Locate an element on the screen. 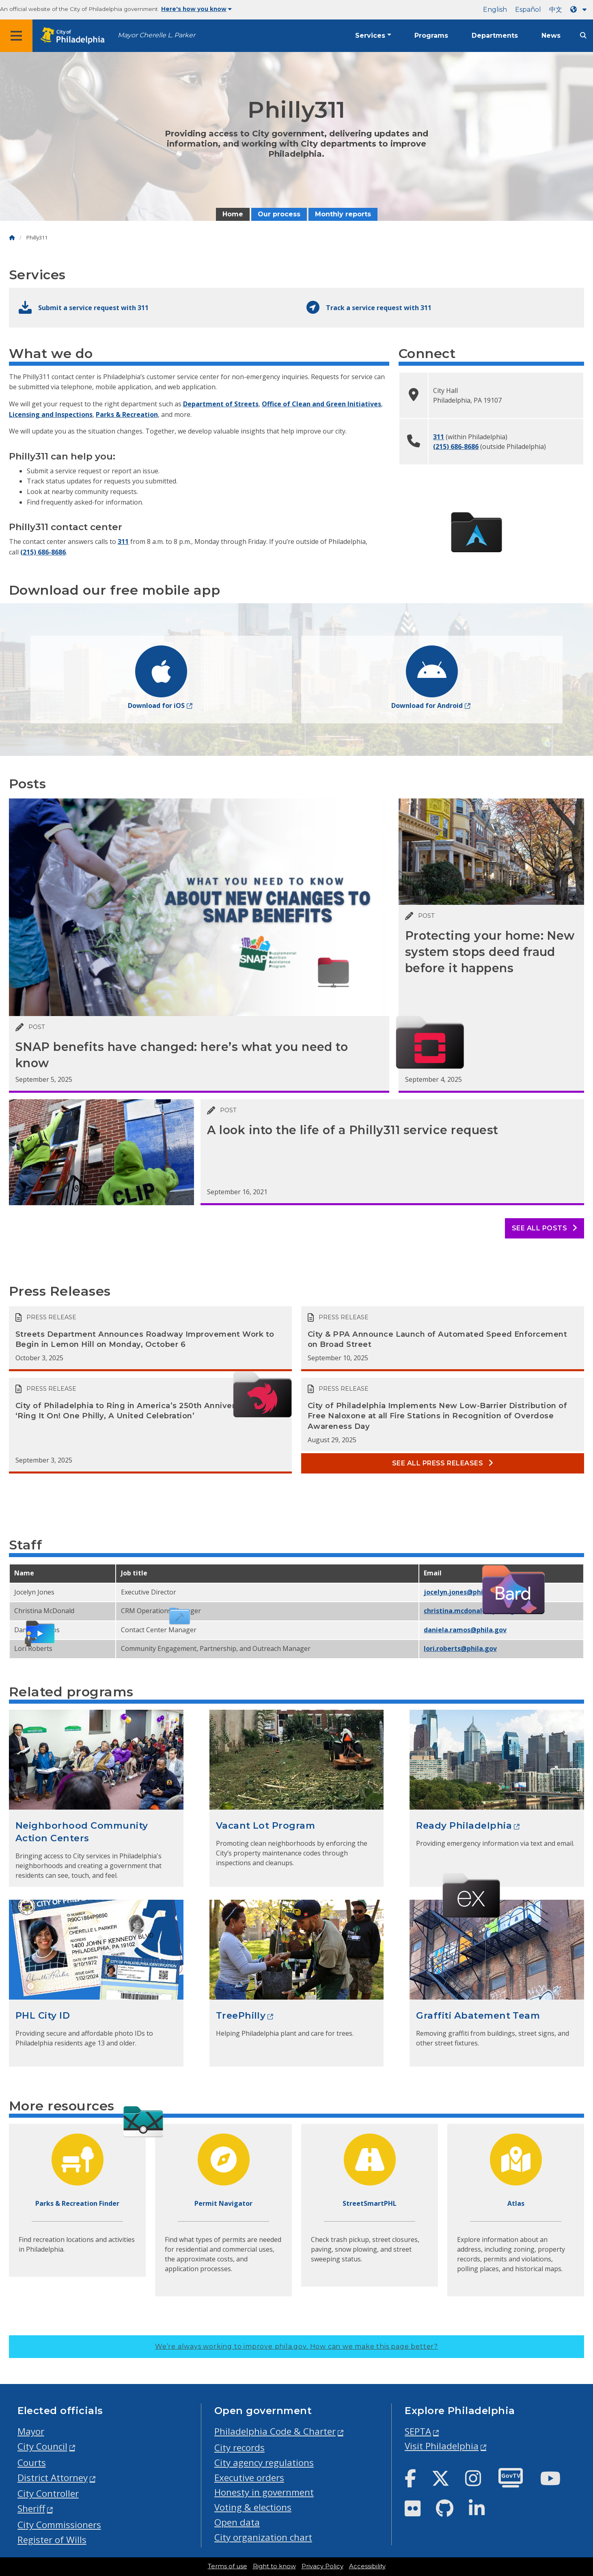  folder containing arch linux files or configurations is located at coordinates (476, 533).